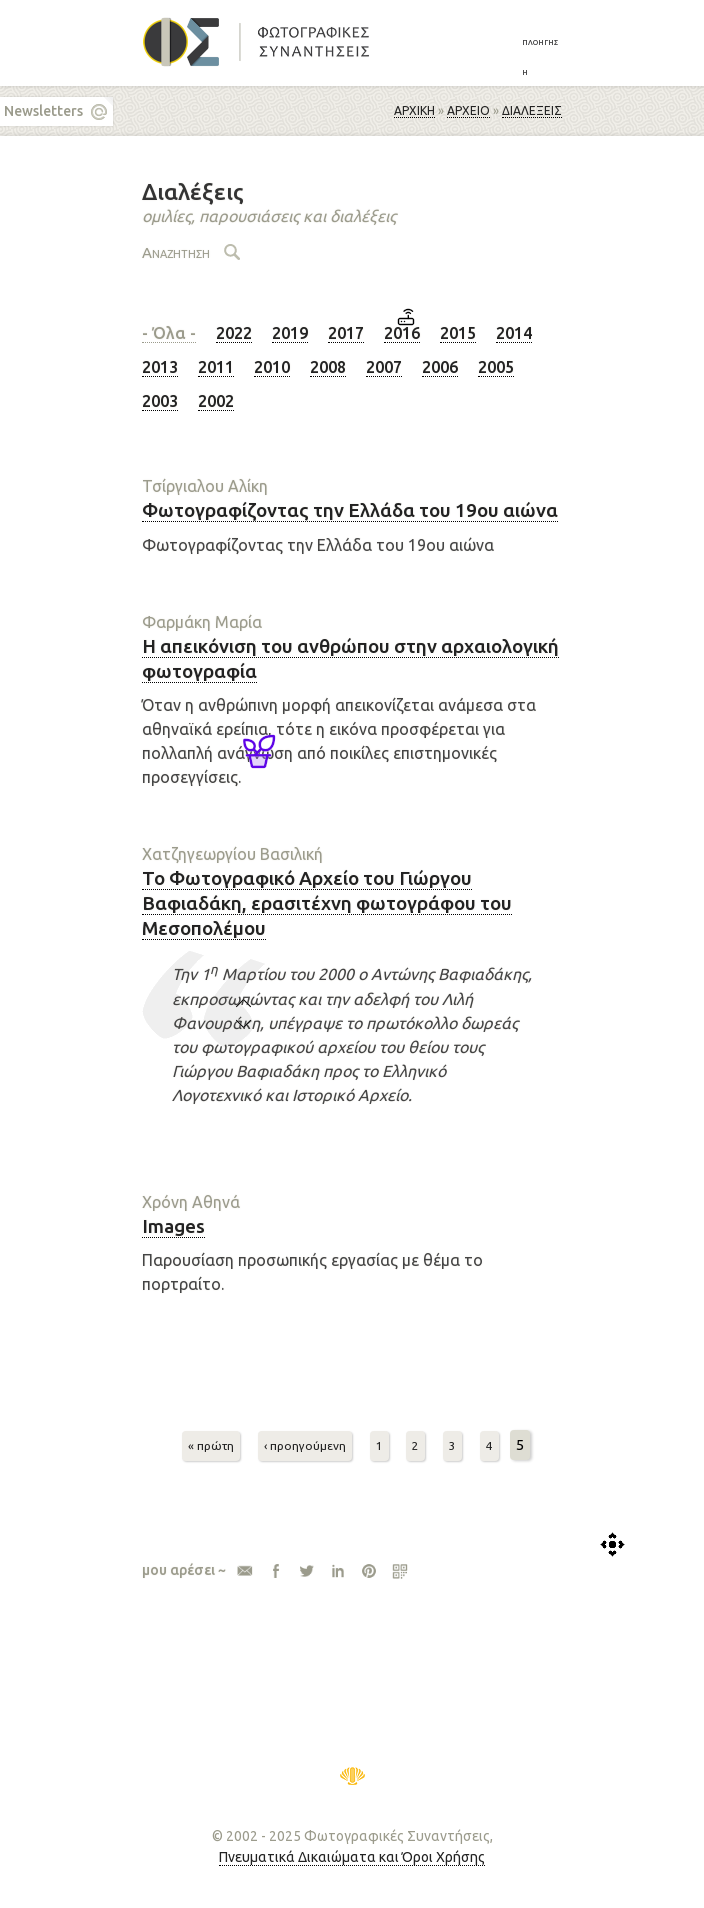 This screenshot has height=1908, width=704. I want to click on expand or collapse a dropdown menu, so click(243, 1013).